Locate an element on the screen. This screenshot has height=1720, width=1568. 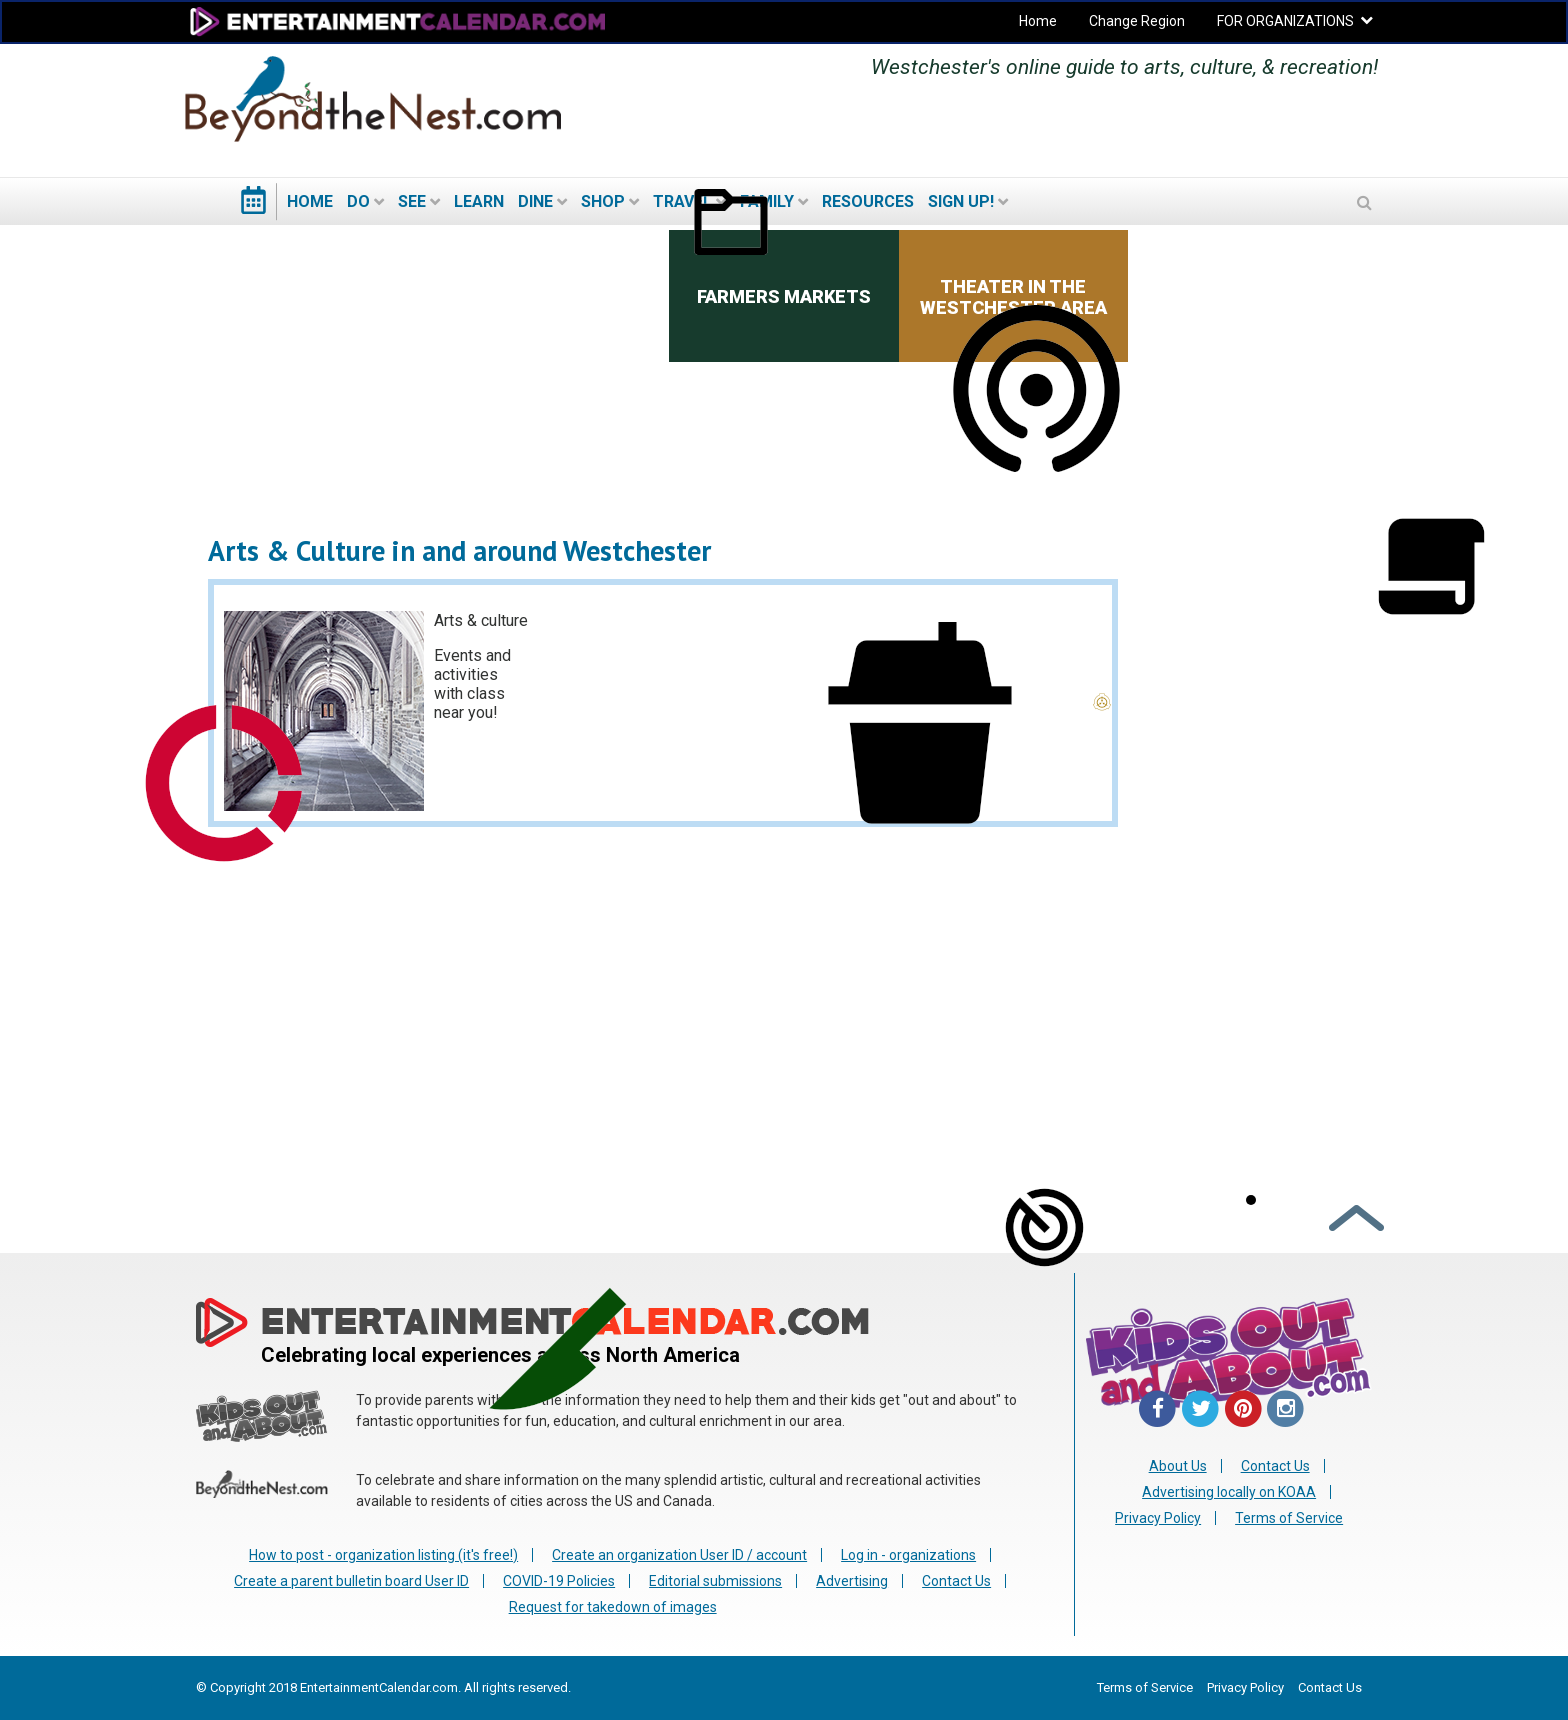
view data breakdown or analytics is located at coordinates (224, 783).